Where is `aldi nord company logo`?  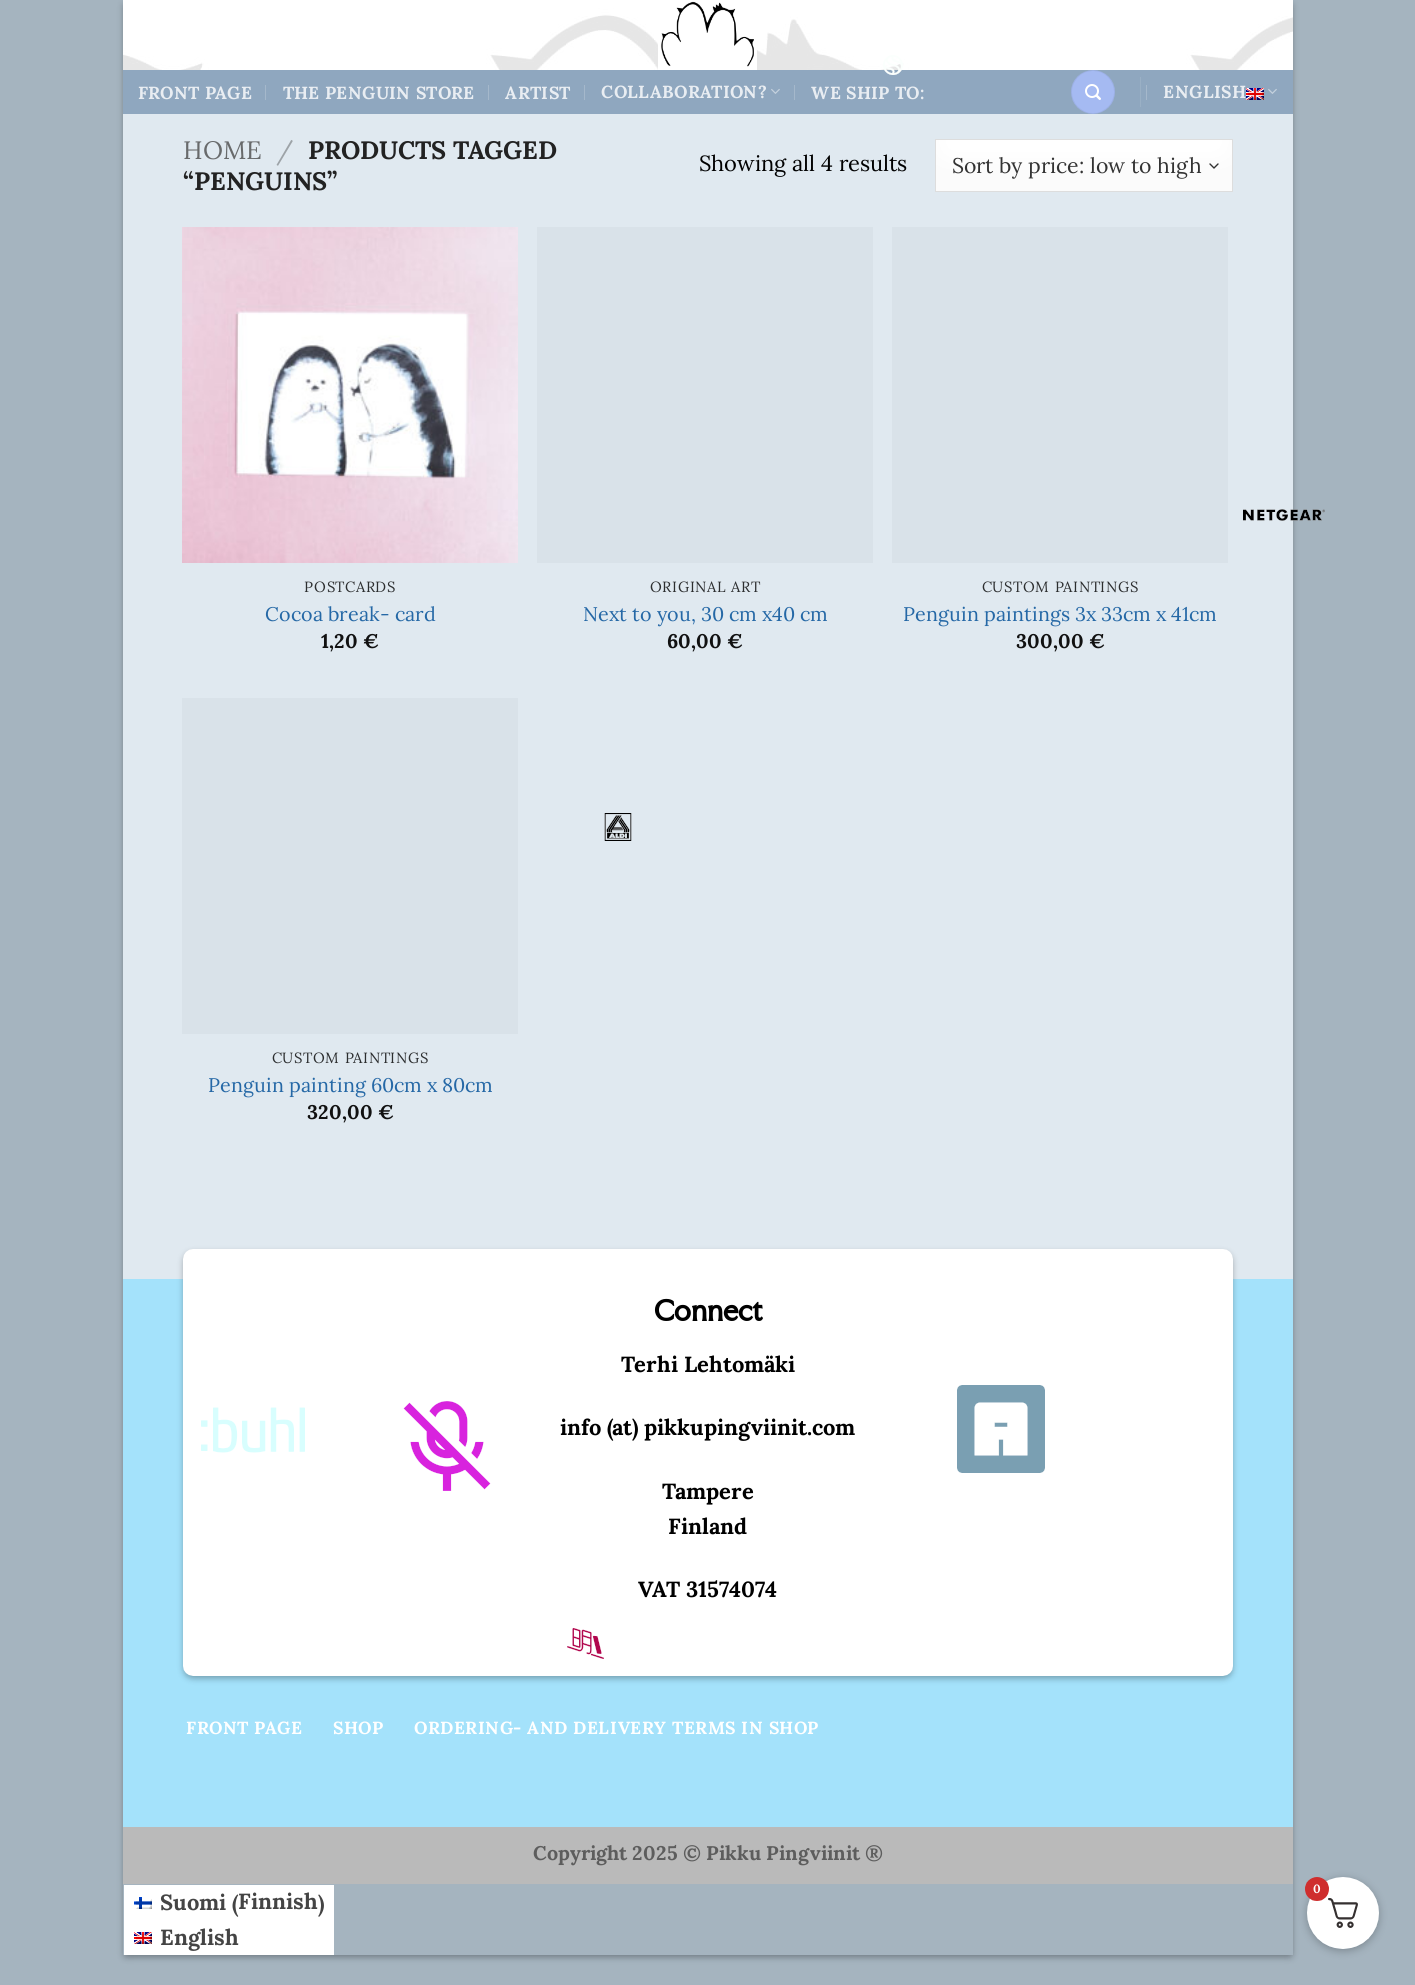 aldi nord company logo is located at coordinates (618, 827).